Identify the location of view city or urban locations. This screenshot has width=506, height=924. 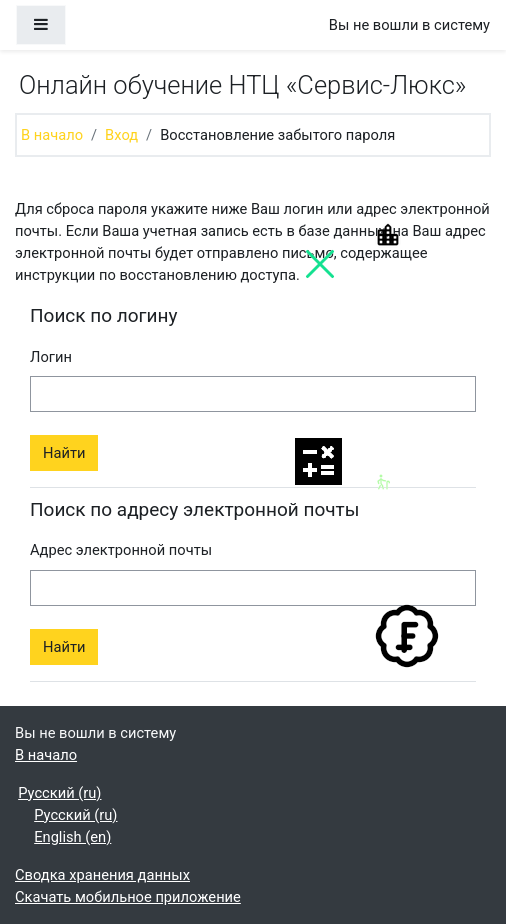
(388, 235).